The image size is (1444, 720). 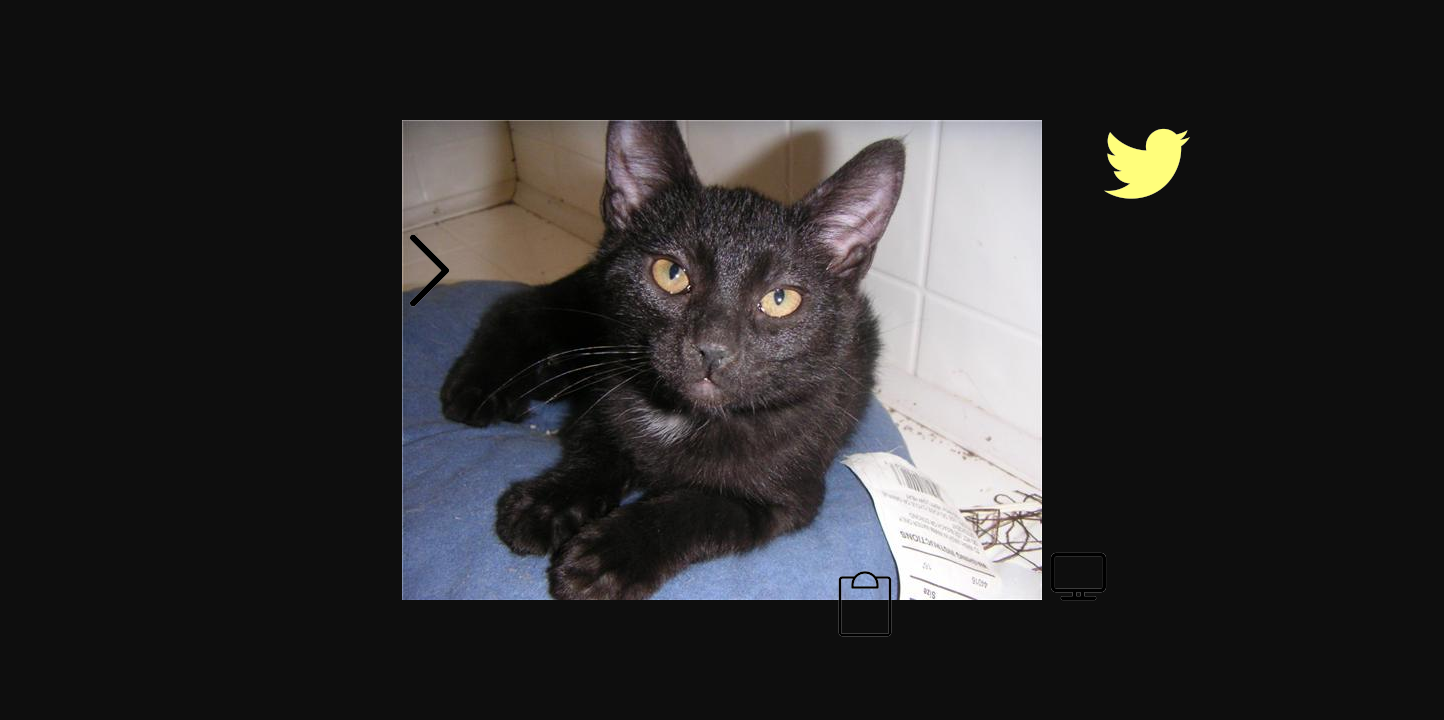 What do you see at coordinates (1147, 163) in the screenshot?
I see `share to Twitter` at bounding box center [1147, 163].